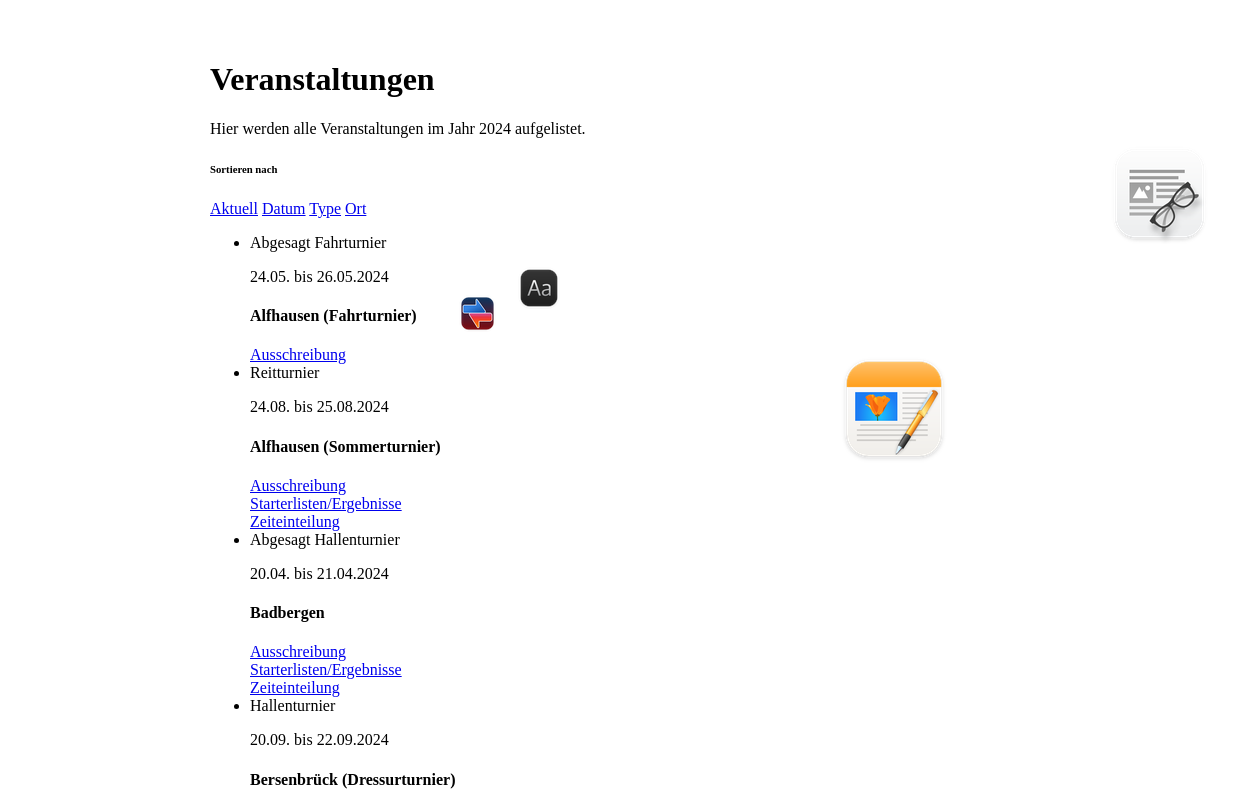  I want to click on open escambo currency or unit converter app, so click(477, 313).